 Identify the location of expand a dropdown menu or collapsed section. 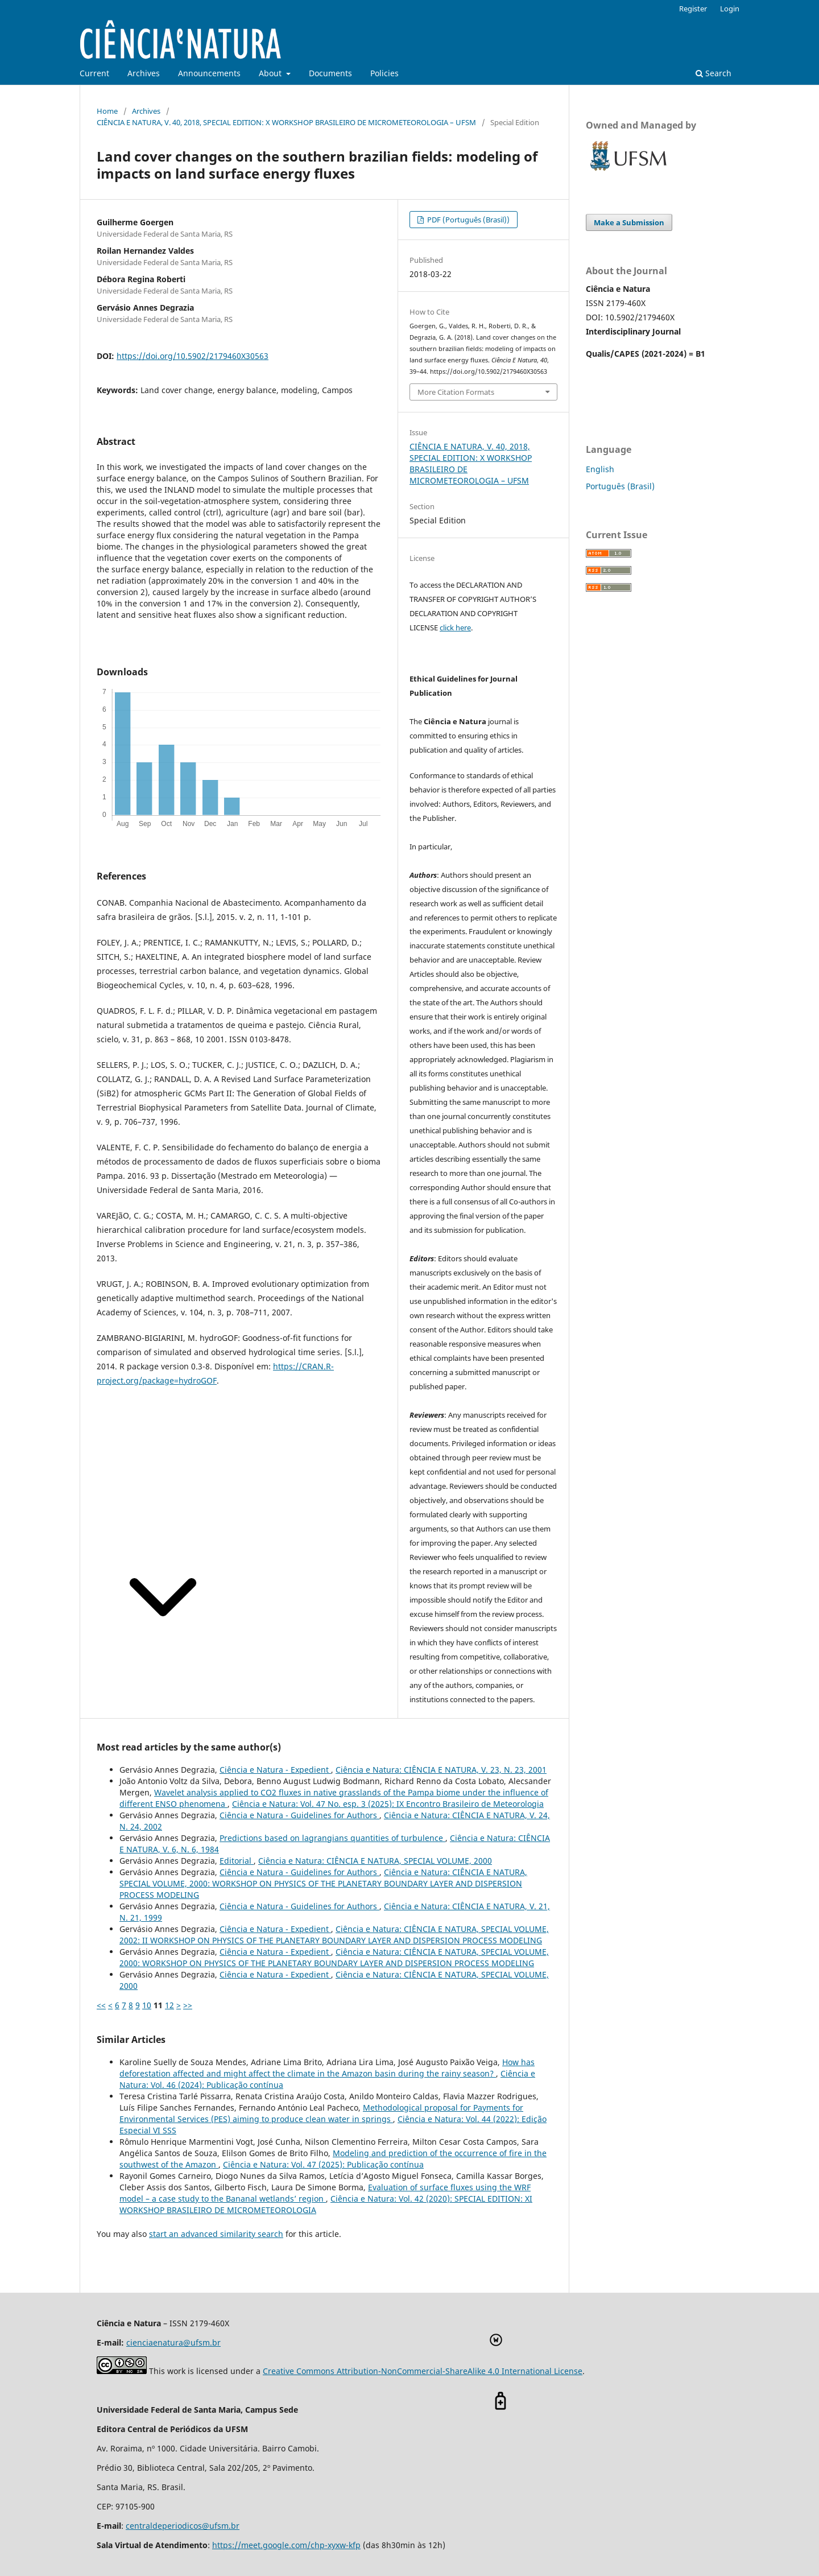
(163, 1597).